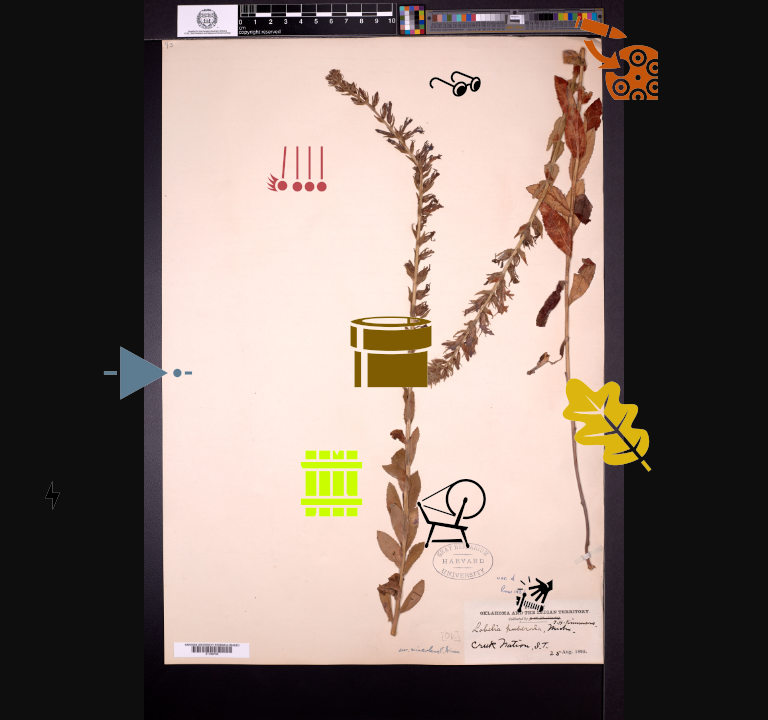  What do you see at coordinates (615, 57) in the screenshot?
I see `reload weapon ammunition` at bounding box center [615, 57].